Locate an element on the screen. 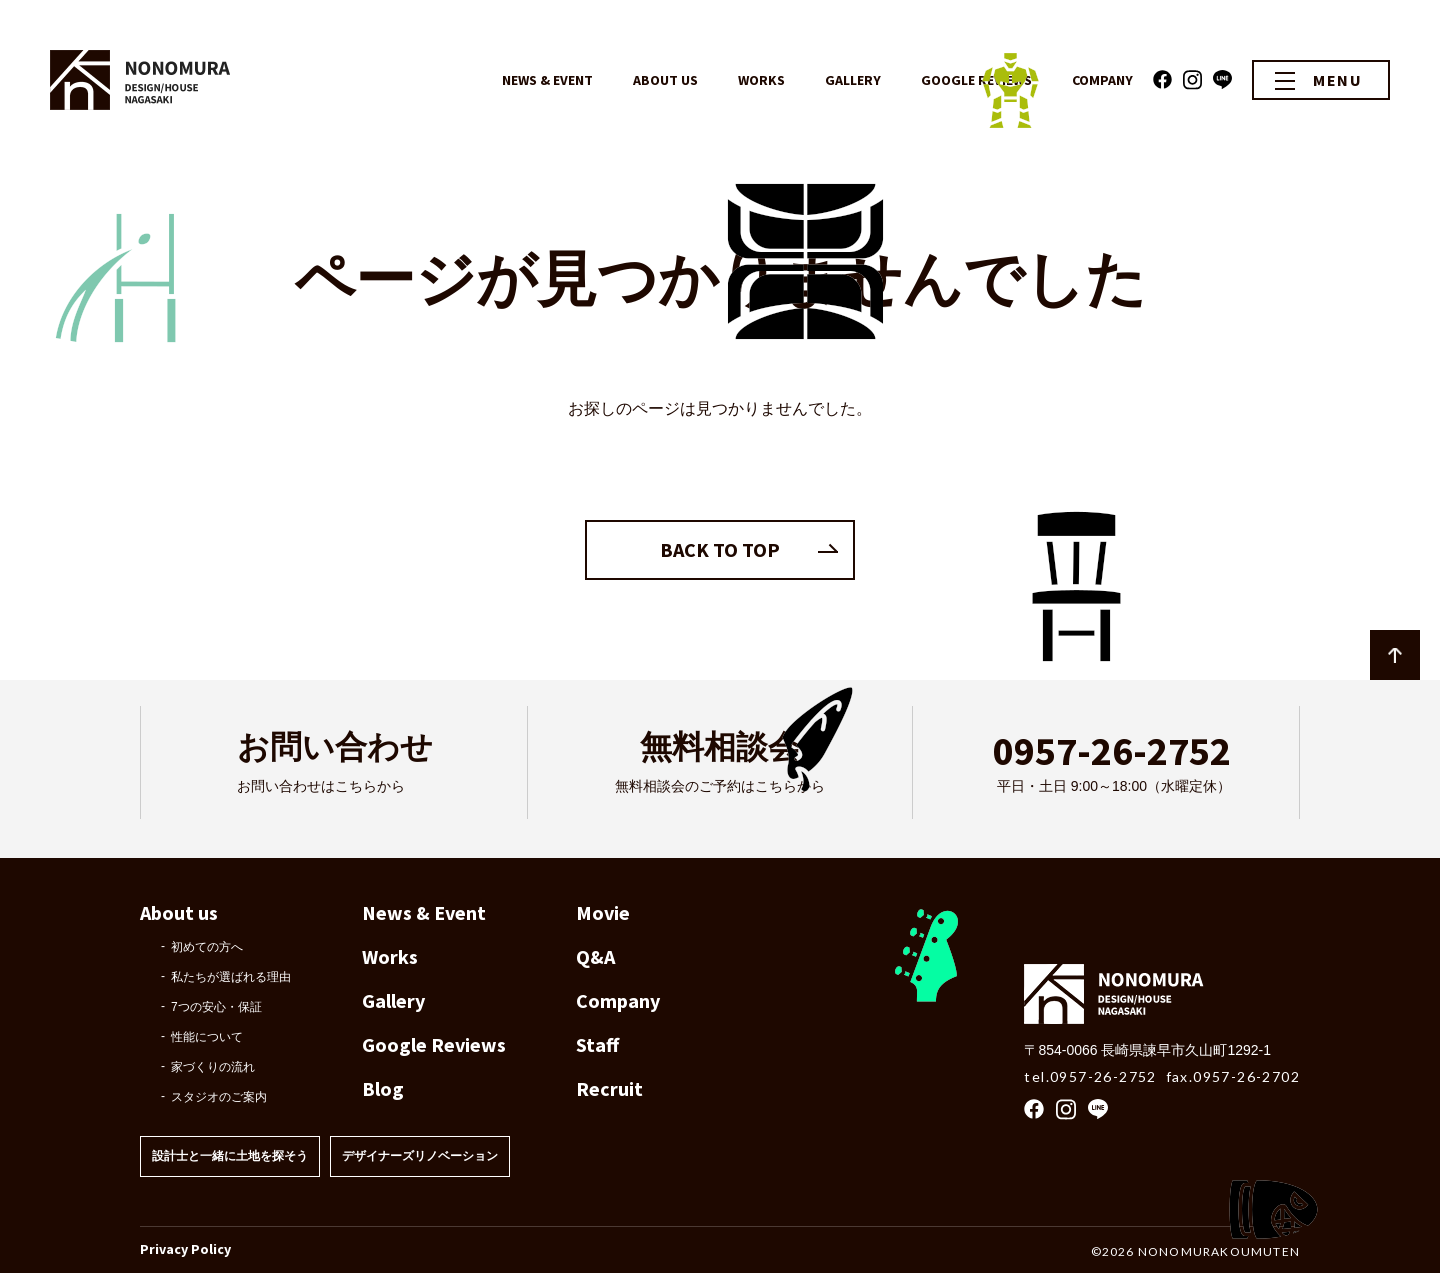 The image size is (1440, 1273). access bass guitar or music settings is located at coordinates (926, 954).